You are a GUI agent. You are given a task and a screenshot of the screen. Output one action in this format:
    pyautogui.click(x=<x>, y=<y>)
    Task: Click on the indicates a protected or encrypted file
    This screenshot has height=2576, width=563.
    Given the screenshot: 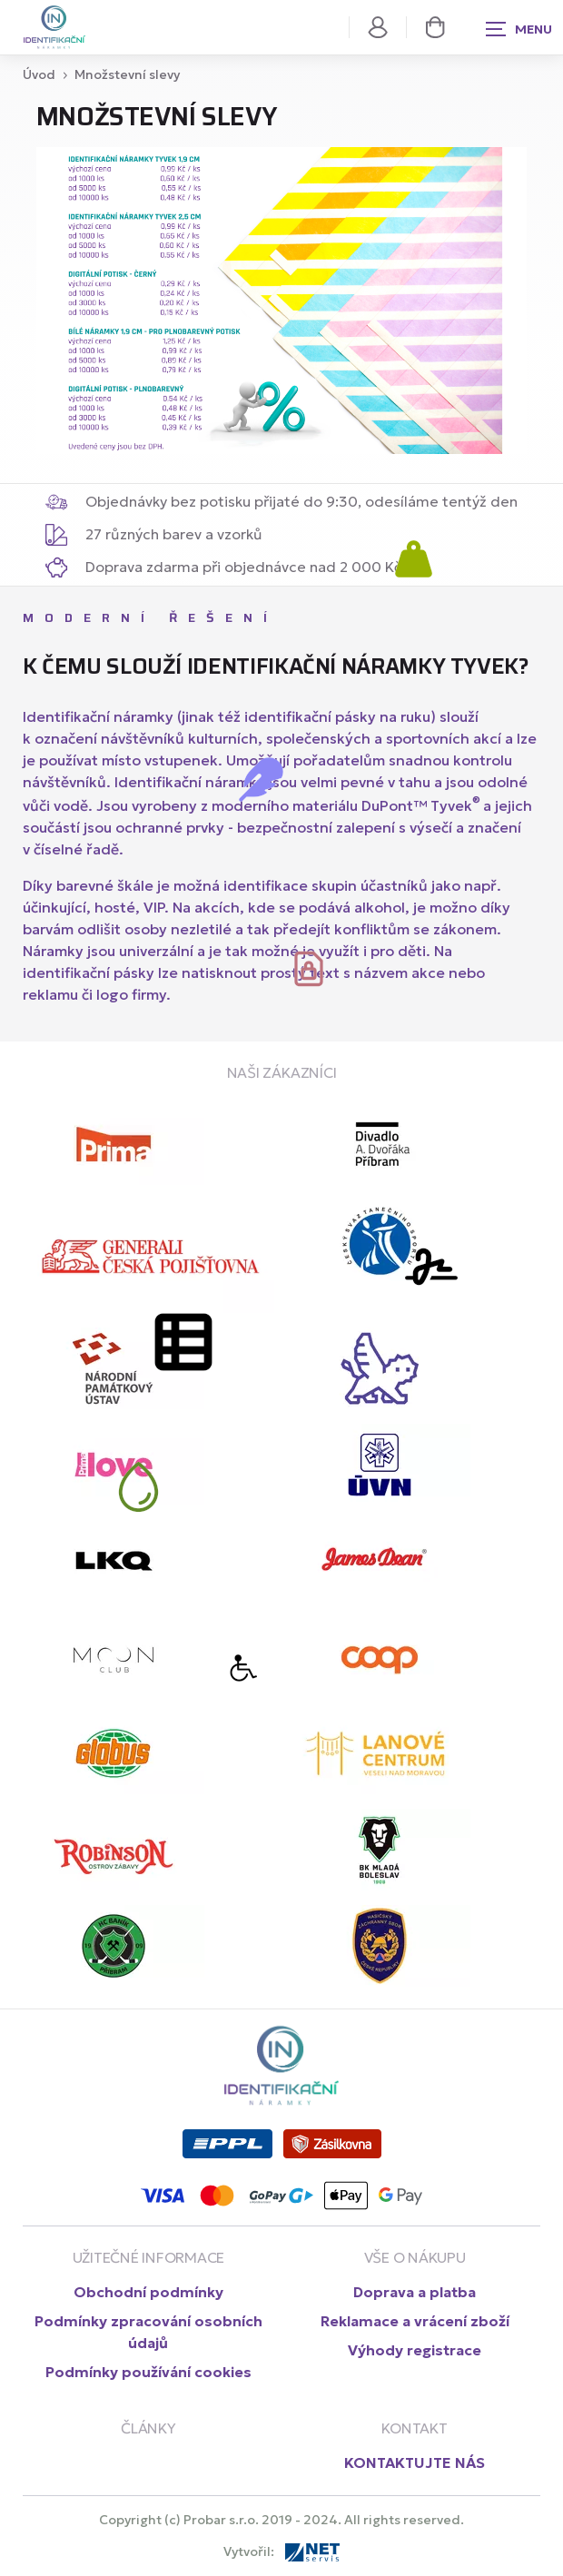 What is the action you would take?
    pyautogui.click(x=309, y=969)
    